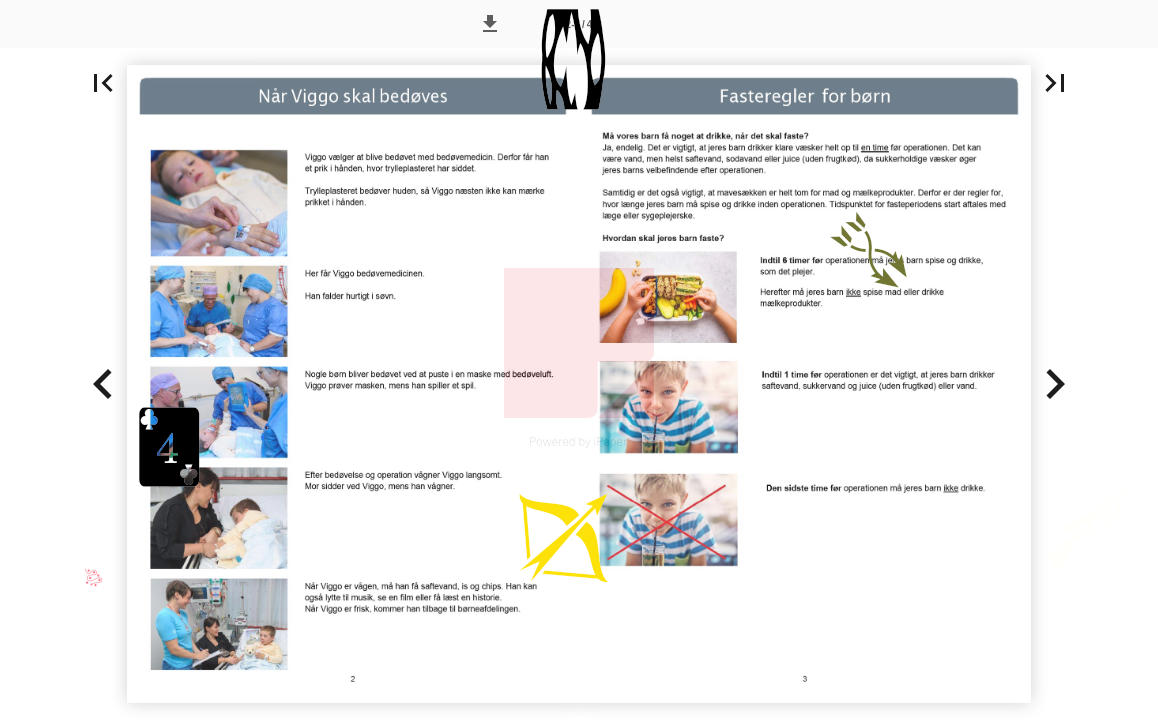 The image size is (1158, 720). Describe the element at coordinates (573, 59) in the screenshot. I see `select mucous pillar creature or obstacle in game` at that location.